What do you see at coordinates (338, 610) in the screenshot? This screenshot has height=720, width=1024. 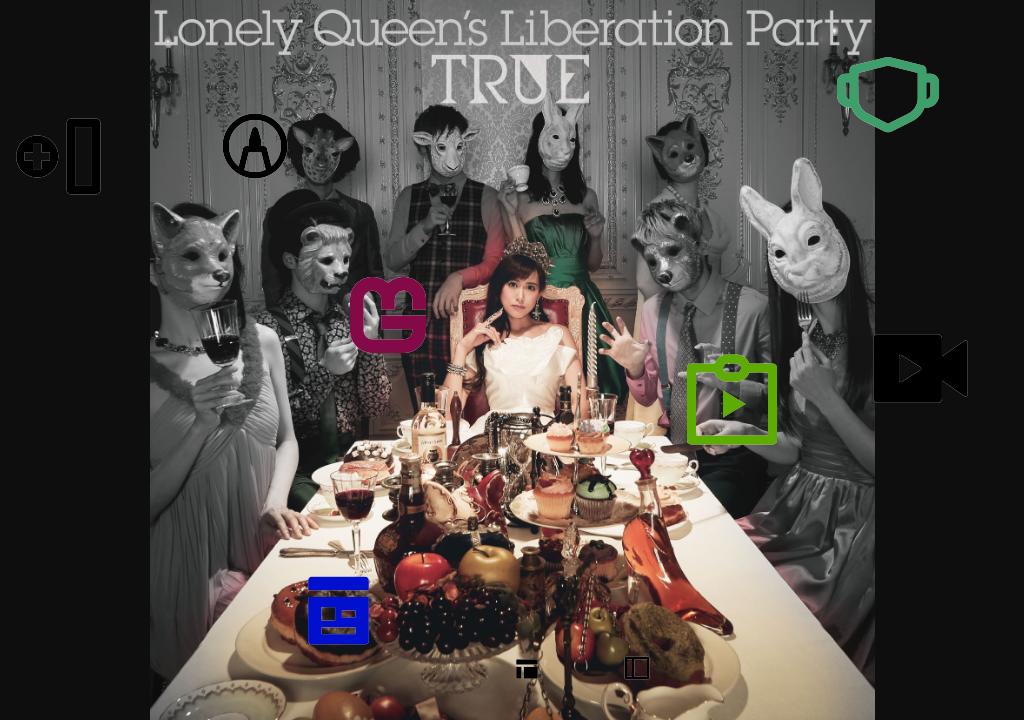 I see `open Apple Pages document` at bounding box center [338, 610].